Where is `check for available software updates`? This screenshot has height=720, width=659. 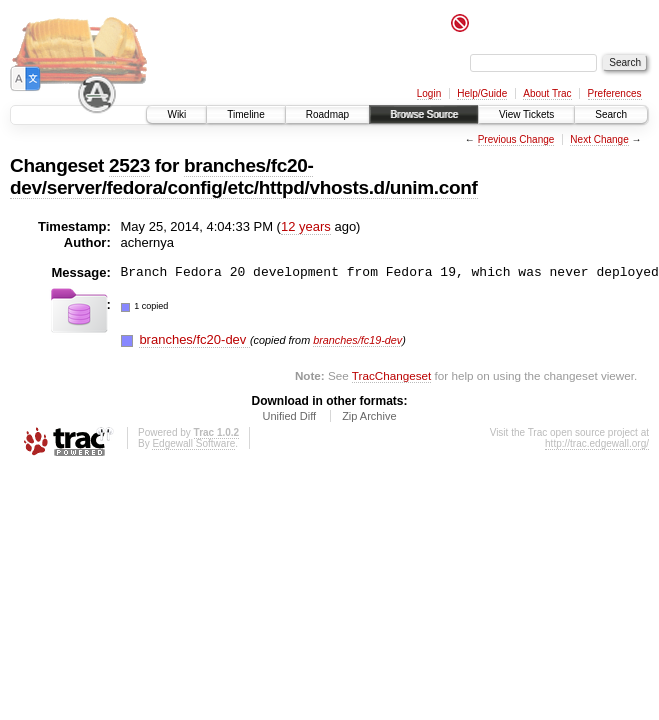 check for available software updates is located at coordinates (97, 94).